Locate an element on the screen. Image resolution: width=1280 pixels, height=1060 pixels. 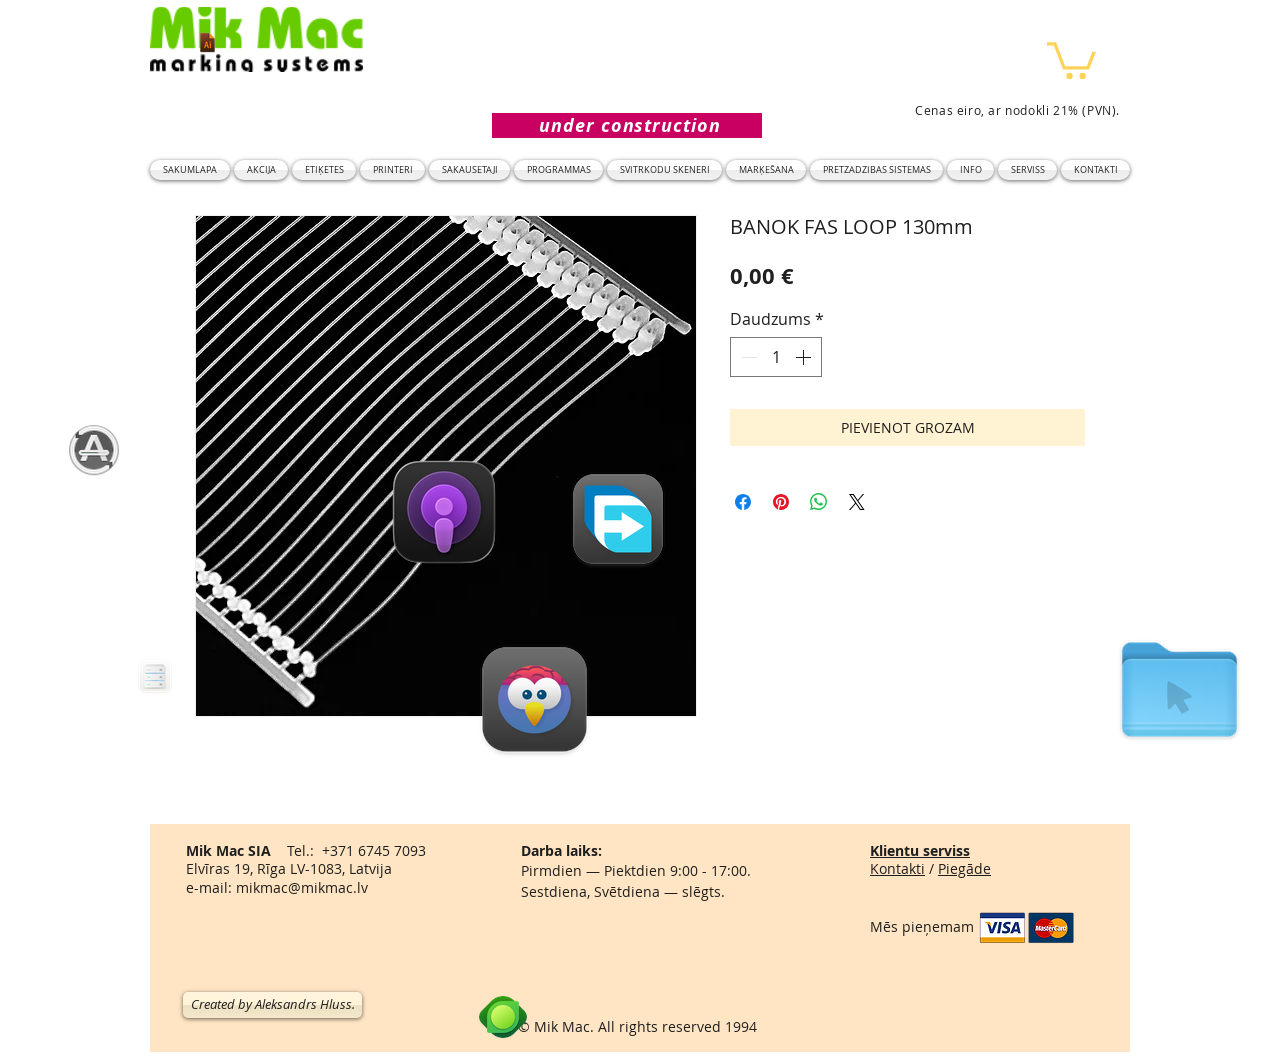
open krusader file manager is located at coordinates (1179, 689).